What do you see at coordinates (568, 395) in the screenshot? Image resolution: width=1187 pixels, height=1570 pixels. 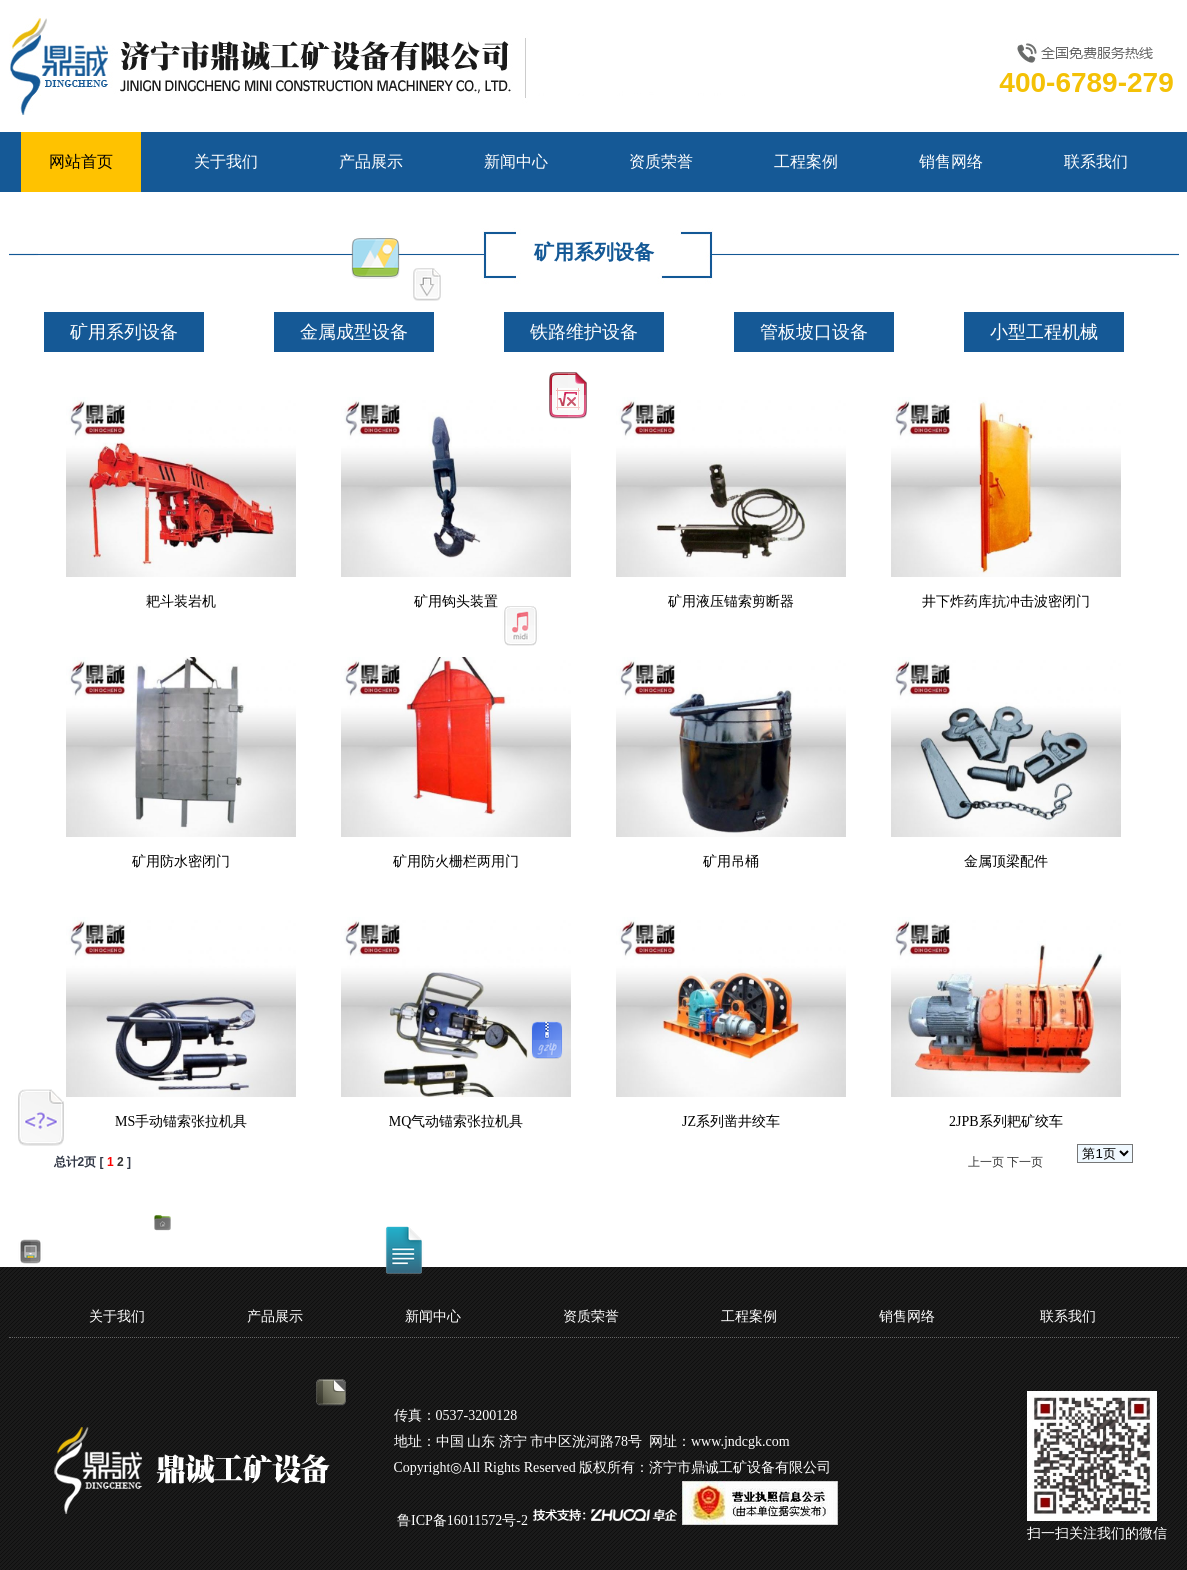 I see `libreoffice math formula template file` at bounding box center [568, 395].